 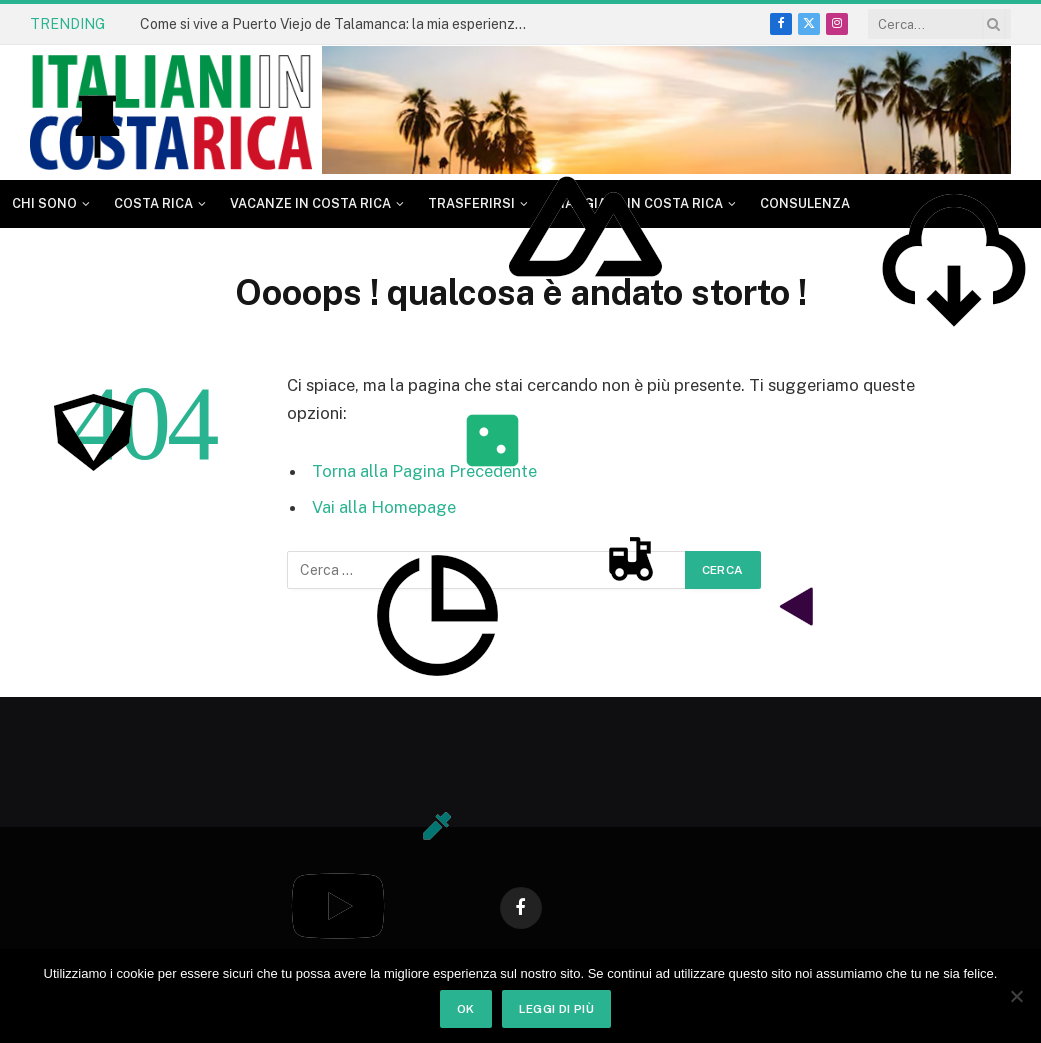 What do you see at coordinates (93, 429) in the screenshot?
I see `openbase logo` at bounding box center [93, 429].